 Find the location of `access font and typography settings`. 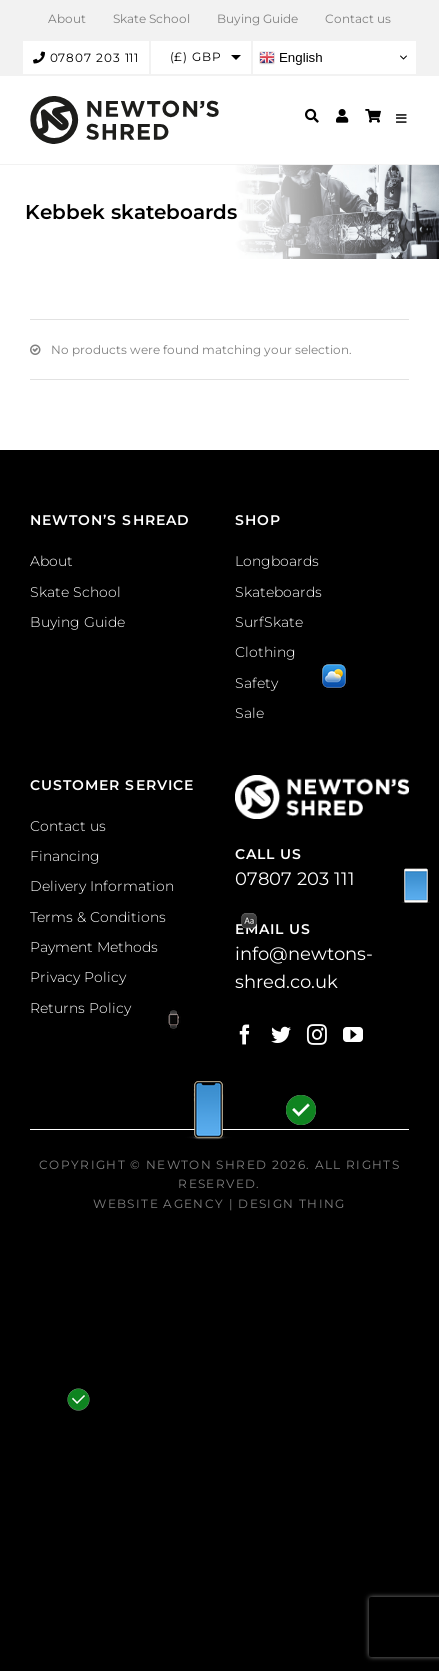

access font and typography settings is located at coordinates (249, 921).